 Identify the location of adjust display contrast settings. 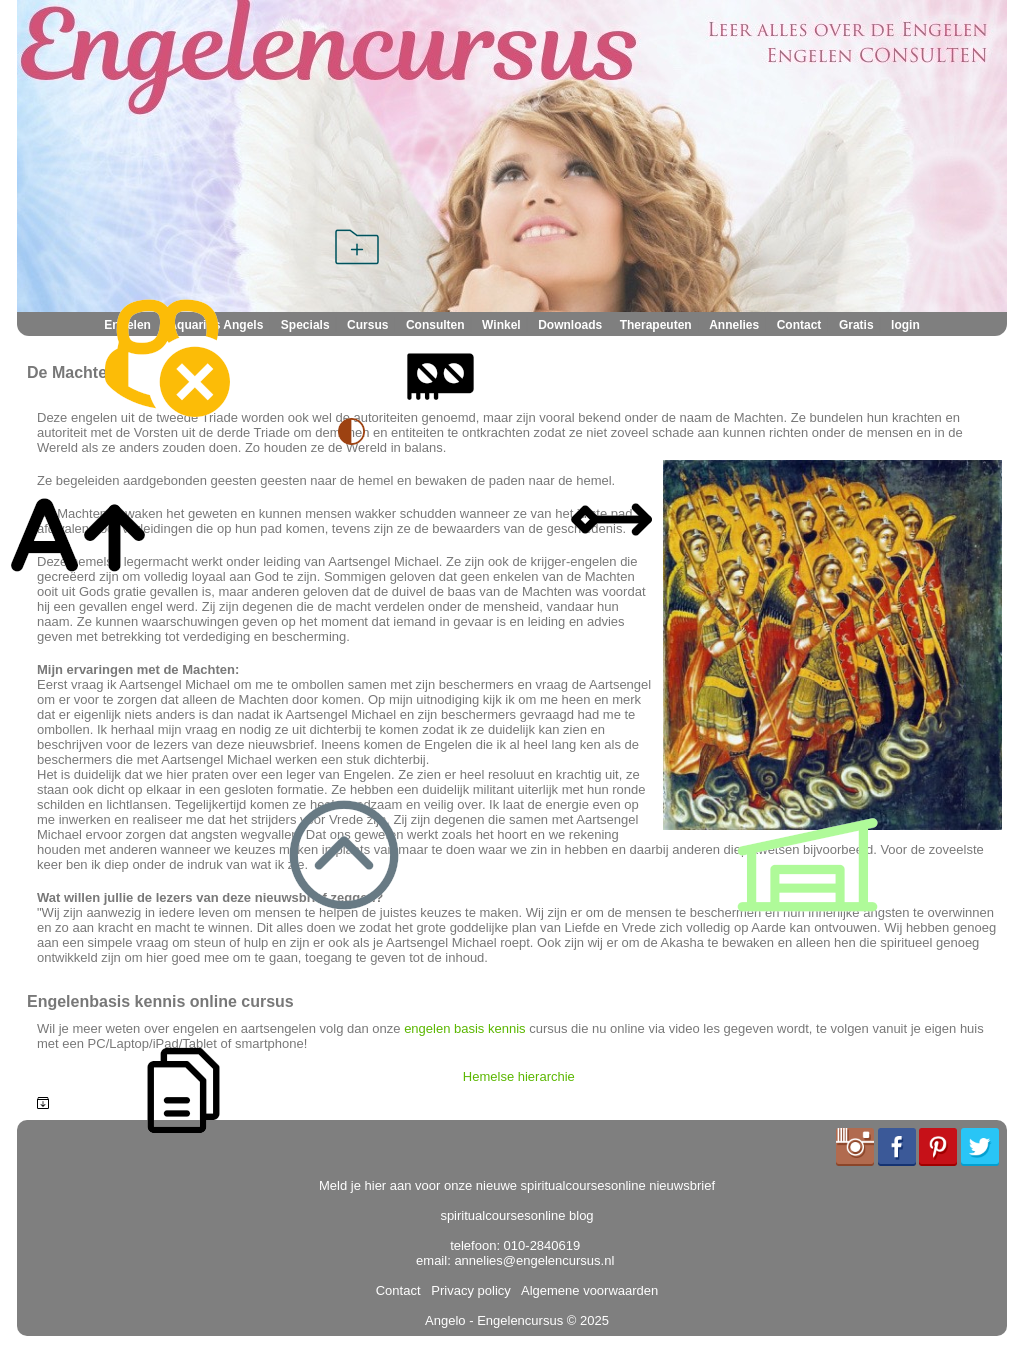
(351, 431).